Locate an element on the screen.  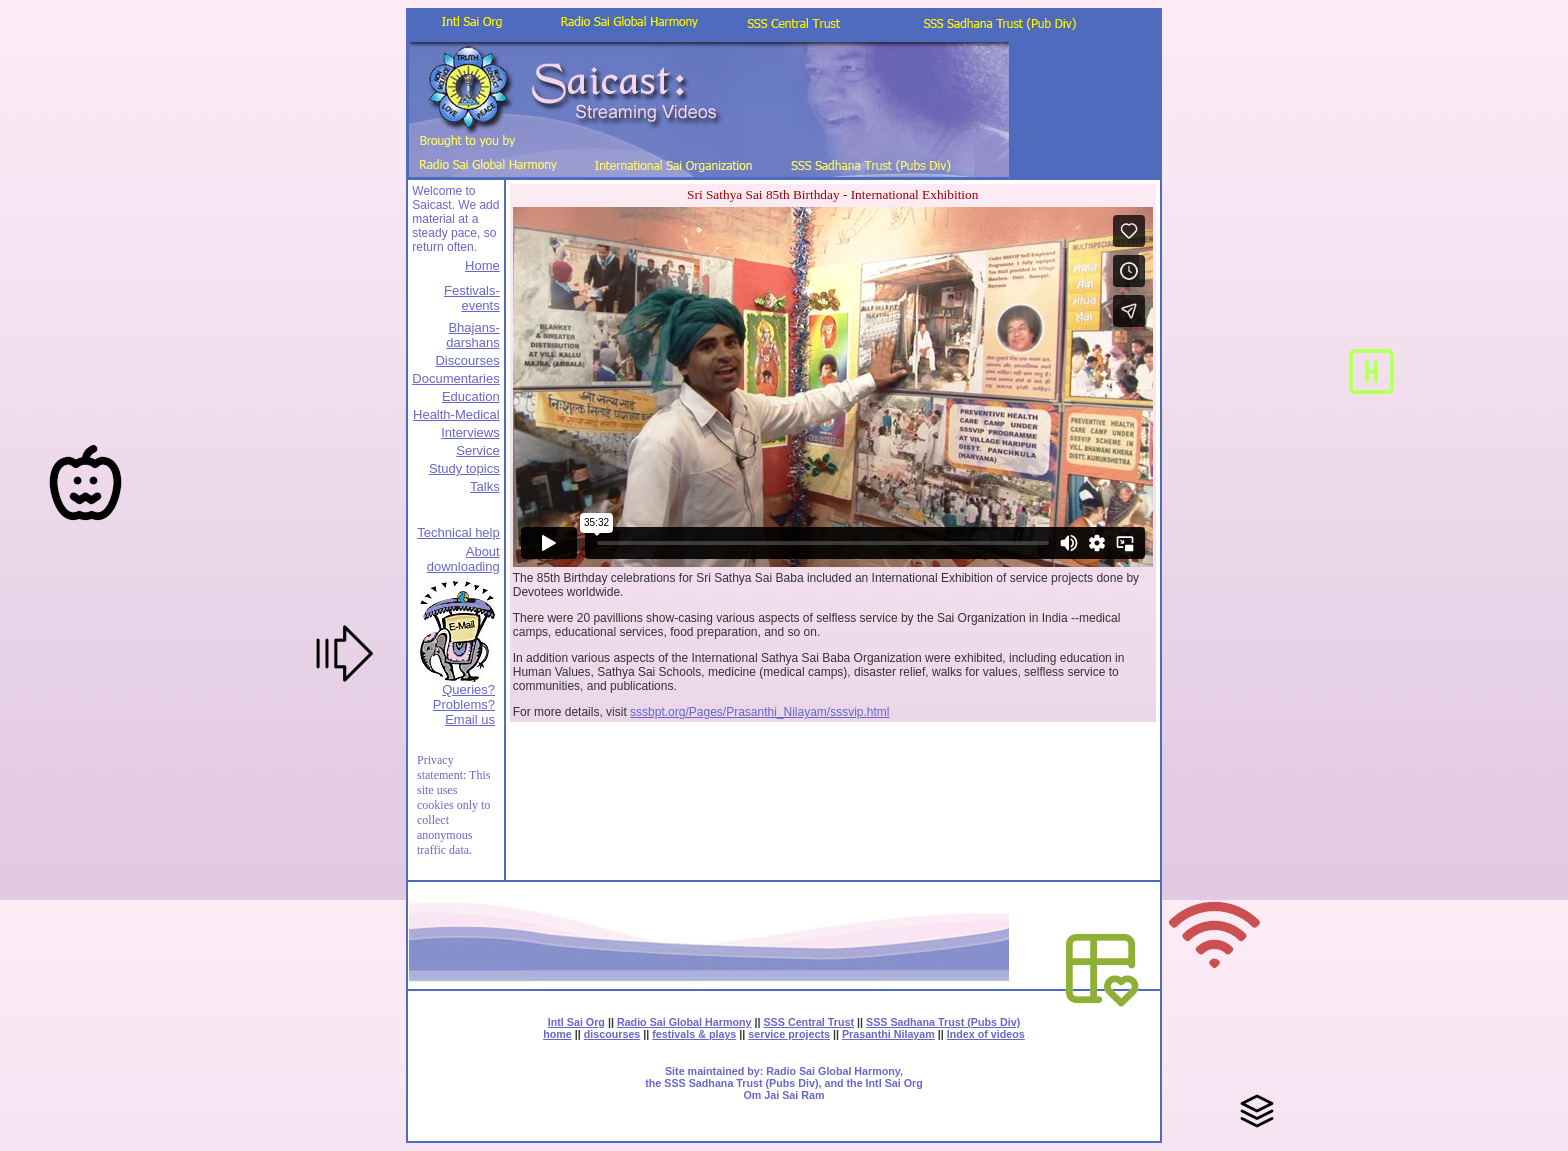
access halloween-themed content or settings is located at coordinates (85, 484).